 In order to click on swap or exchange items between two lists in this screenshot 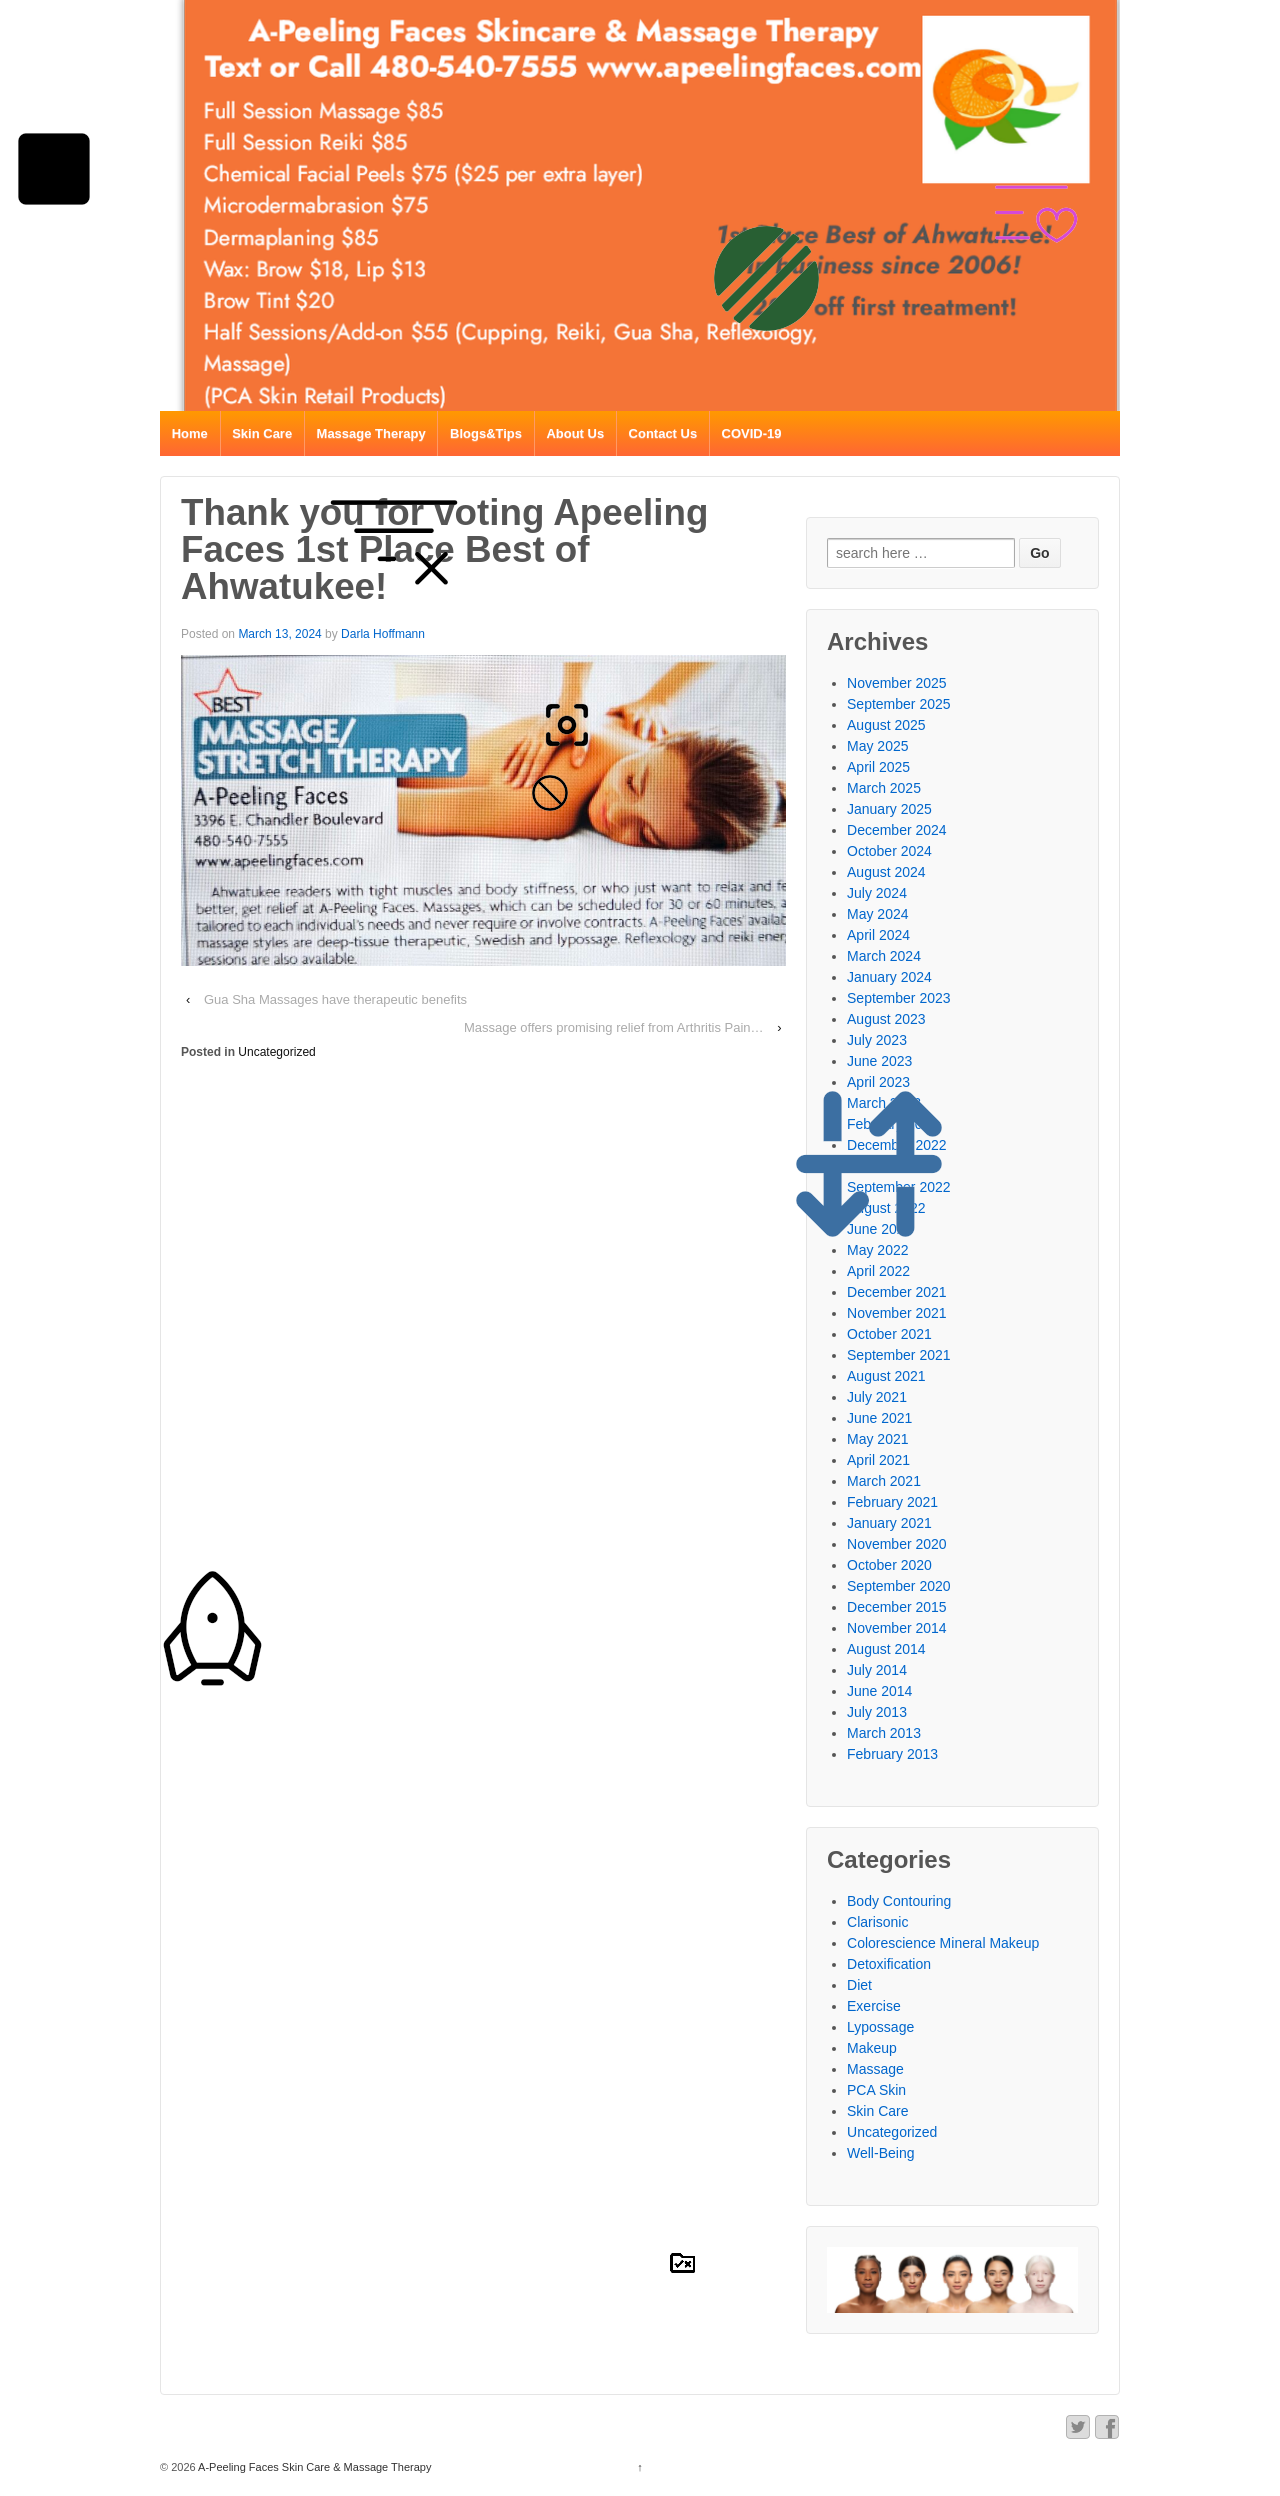, I will do `click(869, 1164)`.